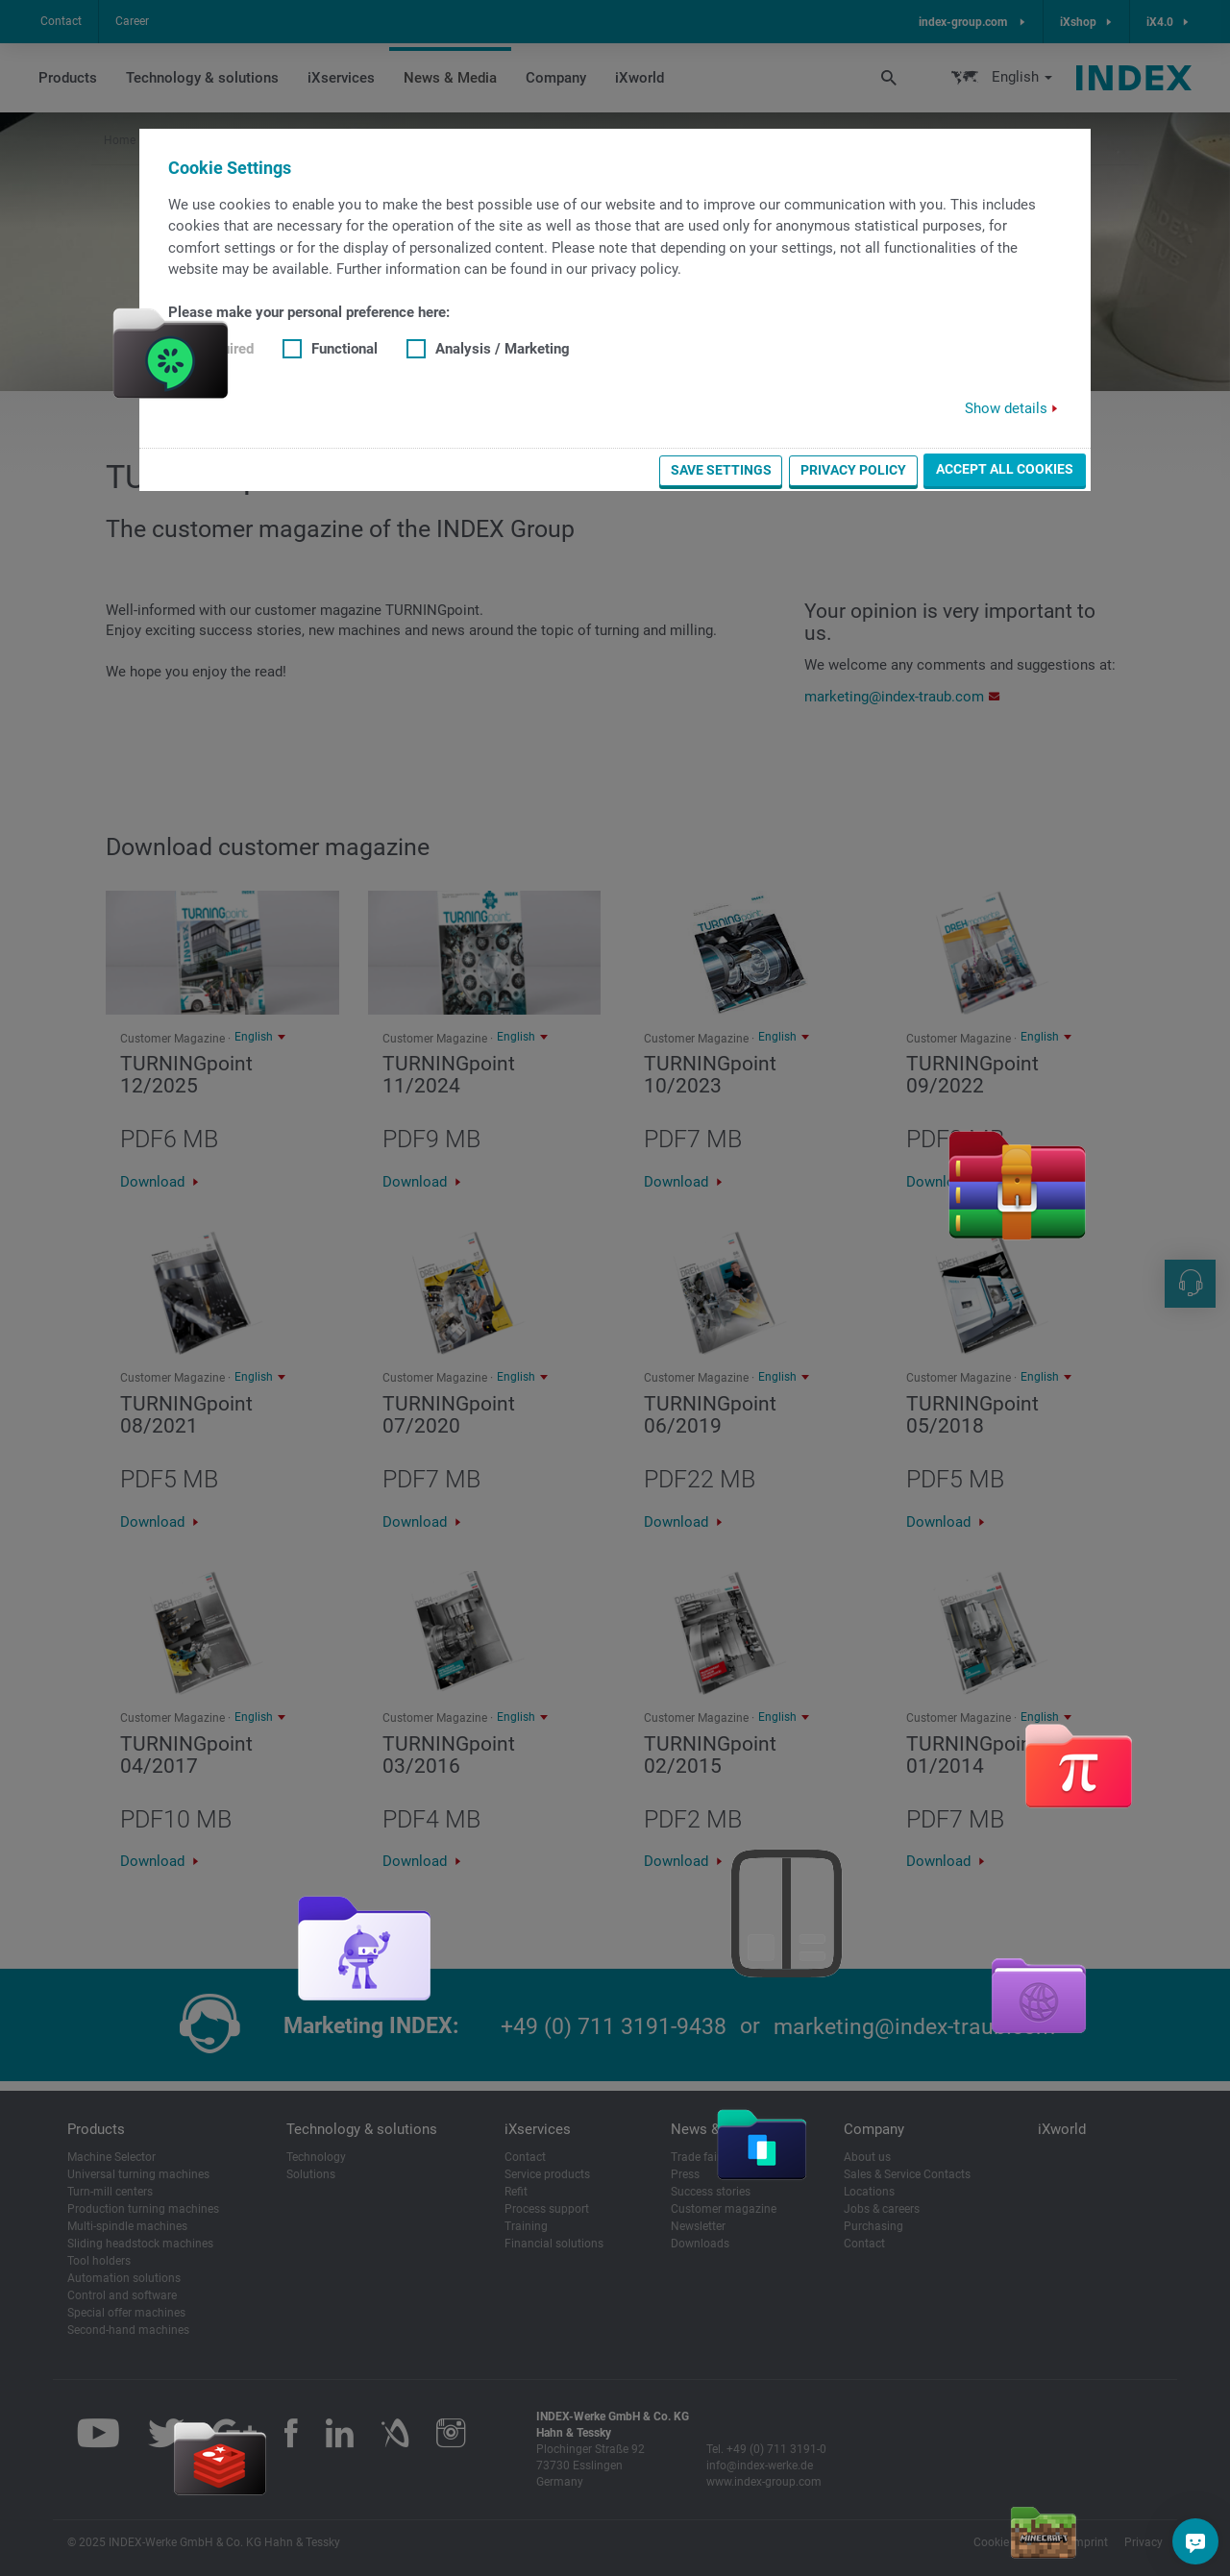 Image resolution: width=1230 pixels, height=2576 pixels. What do you see at coordinates (170, 356) in the screenshot?
I see `folder containing cucumber/gherkin test files` at bounding box center [170, 356].